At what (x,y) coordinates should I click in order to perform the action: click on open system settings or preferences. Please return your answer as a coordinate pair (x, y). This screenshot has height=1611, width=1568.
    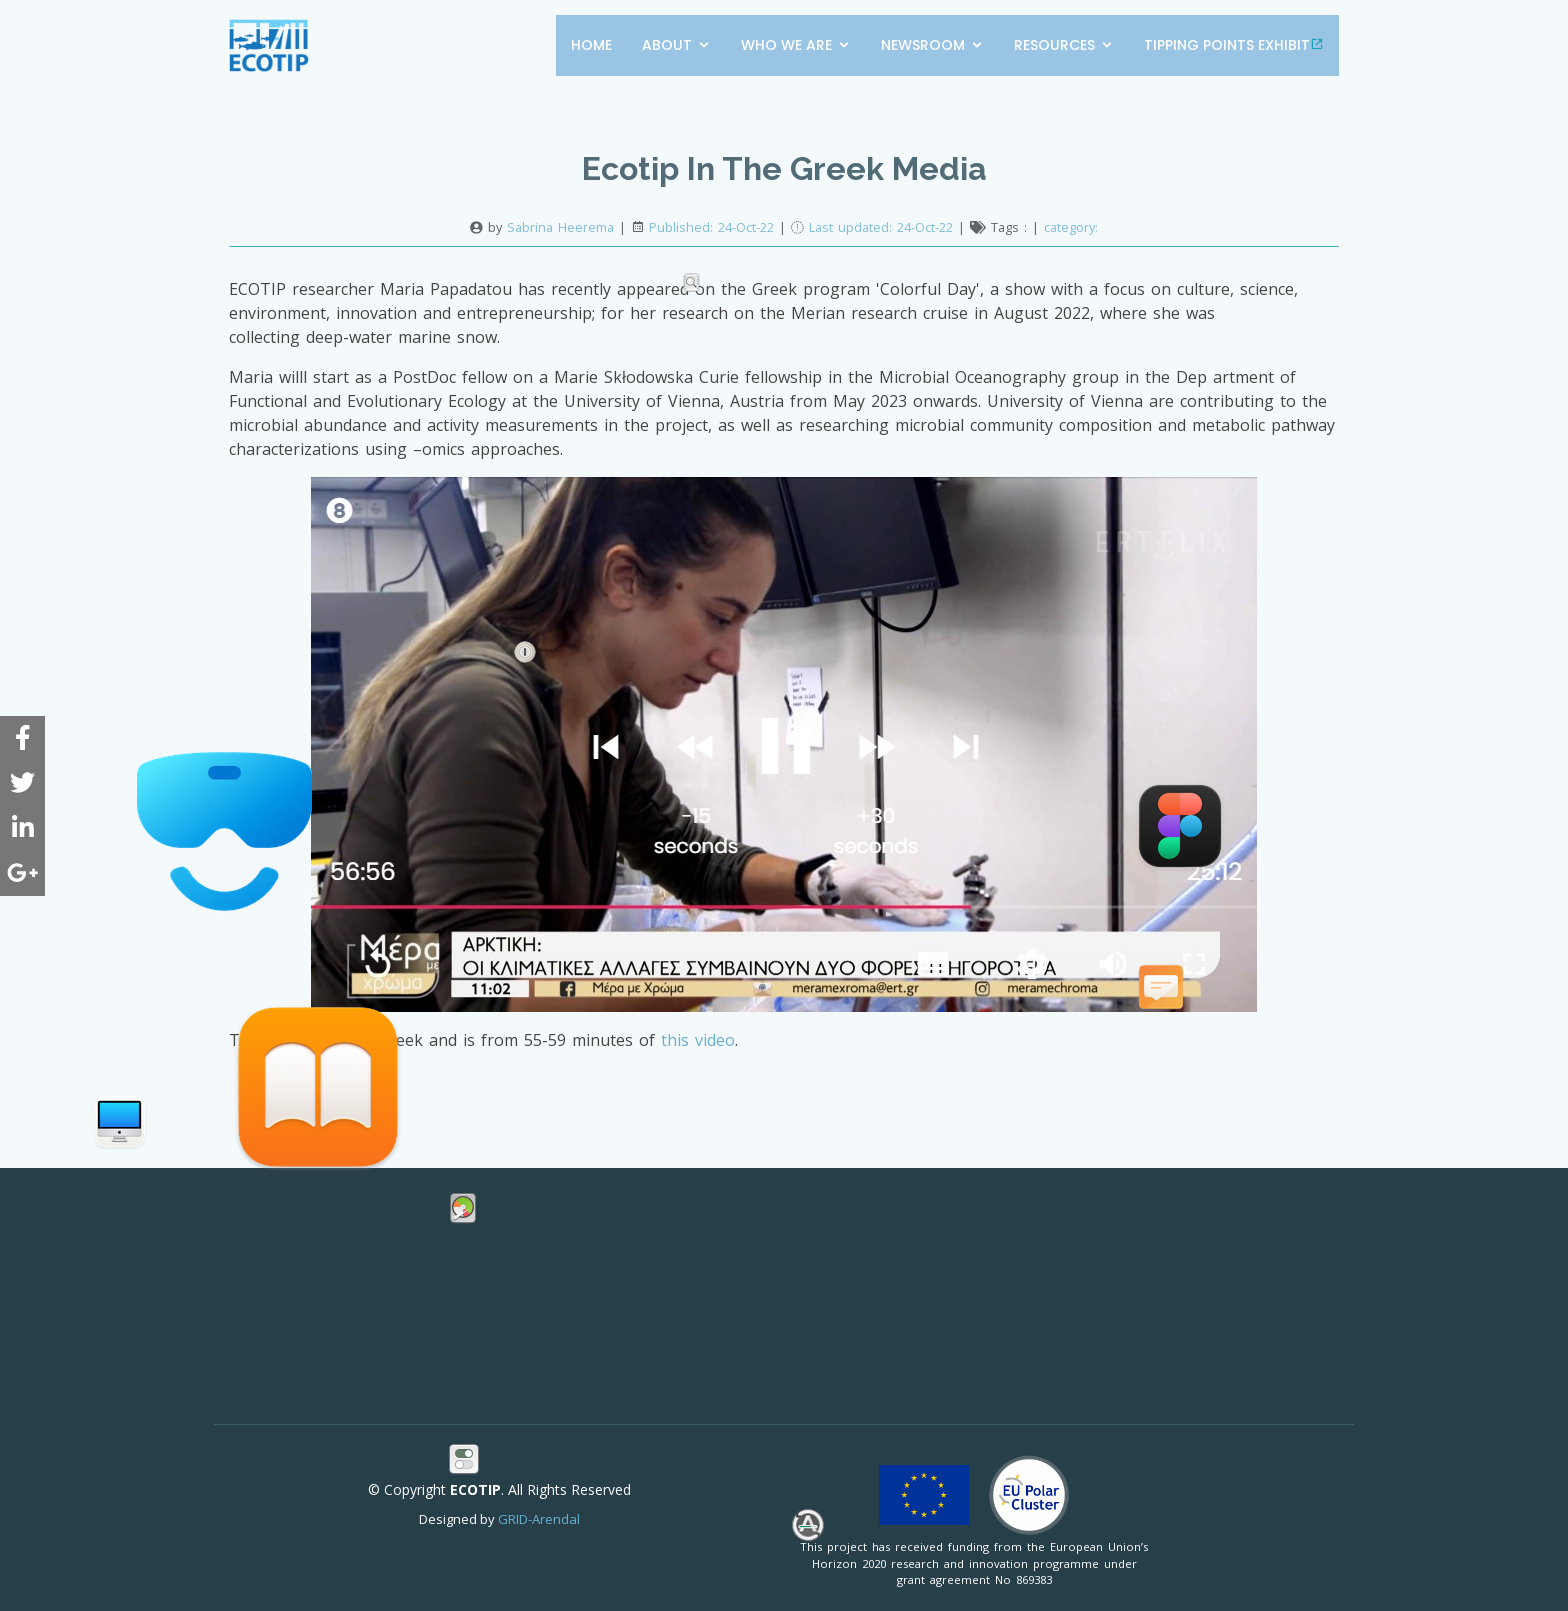
    Looking at the image, I should click on (464, 1459).